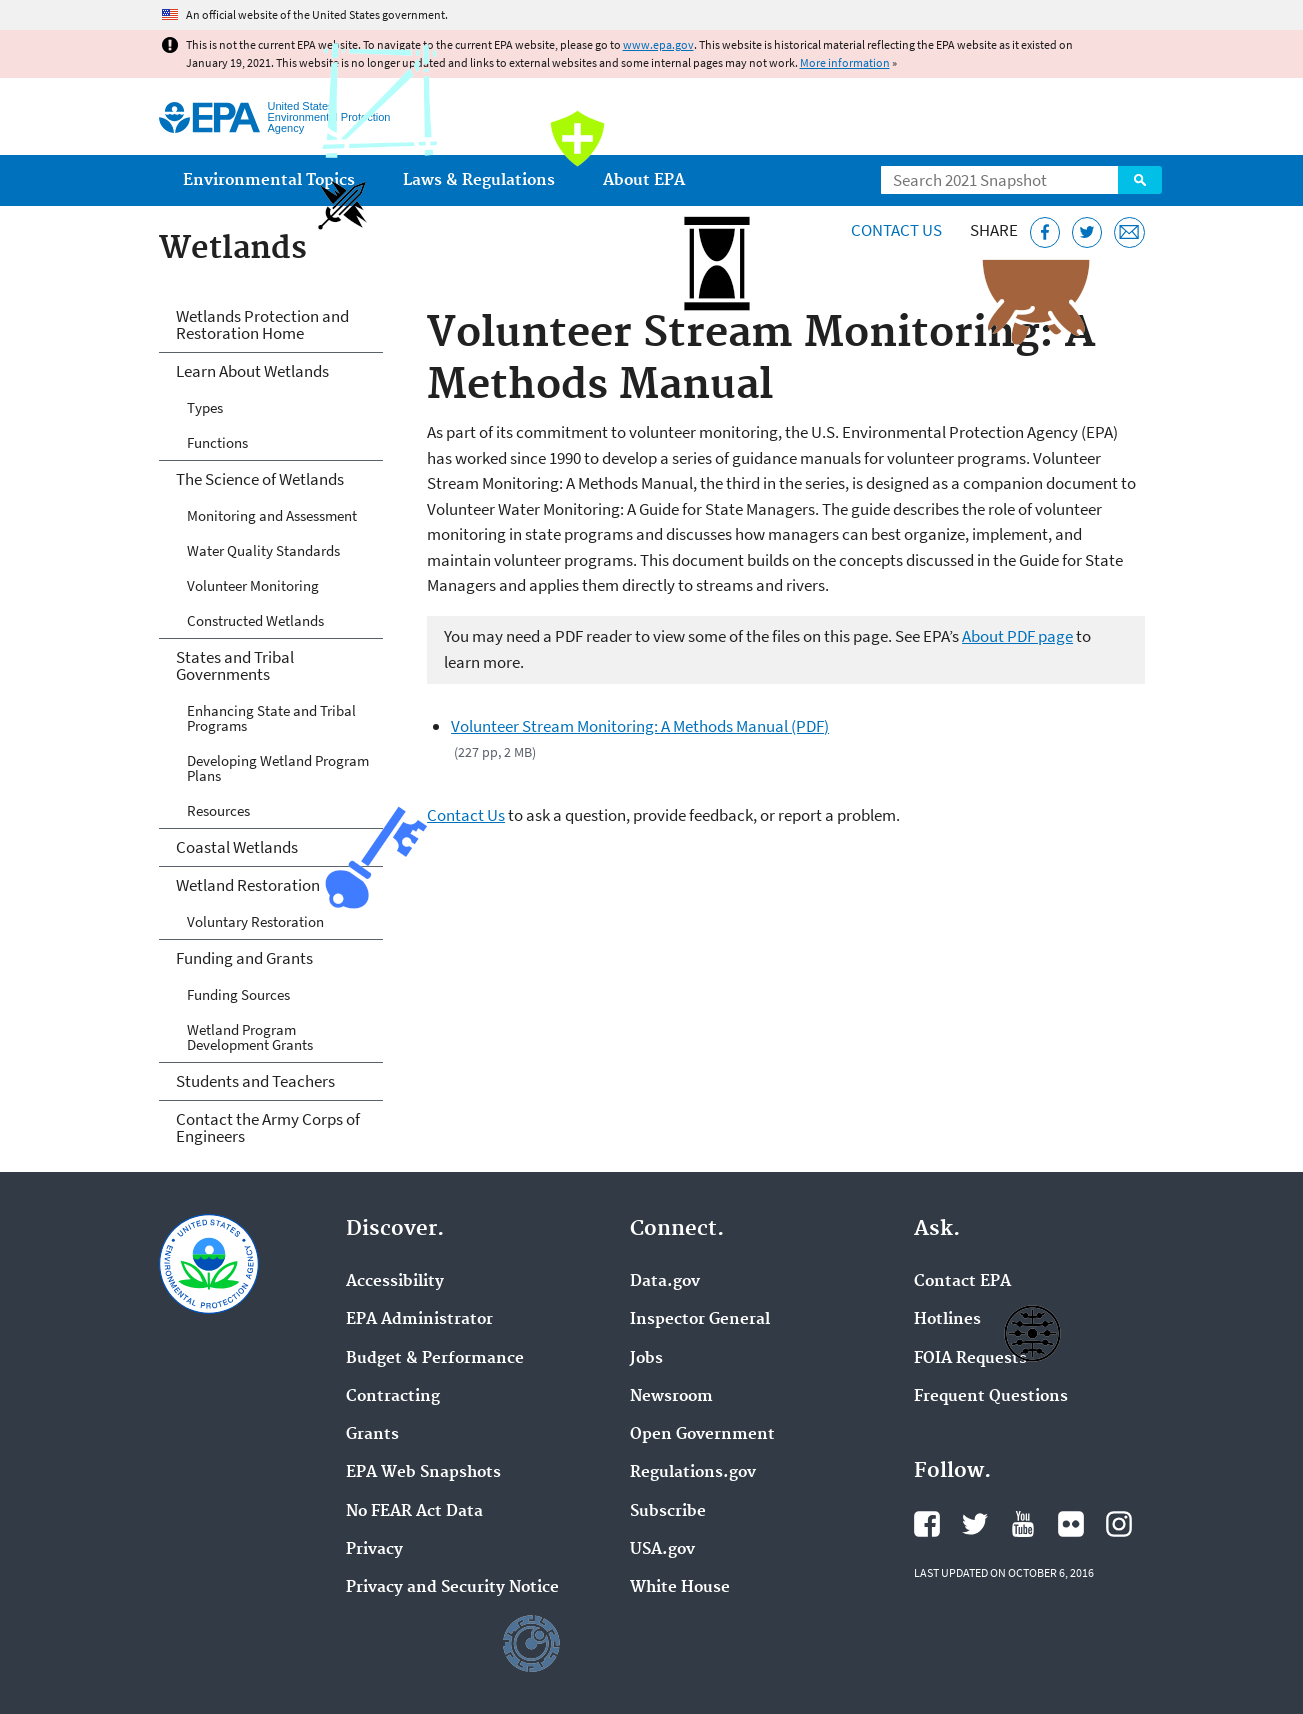 This screenshot has width=1303, height=1714. I want to click on frame or crop an image, so click(379, 100).